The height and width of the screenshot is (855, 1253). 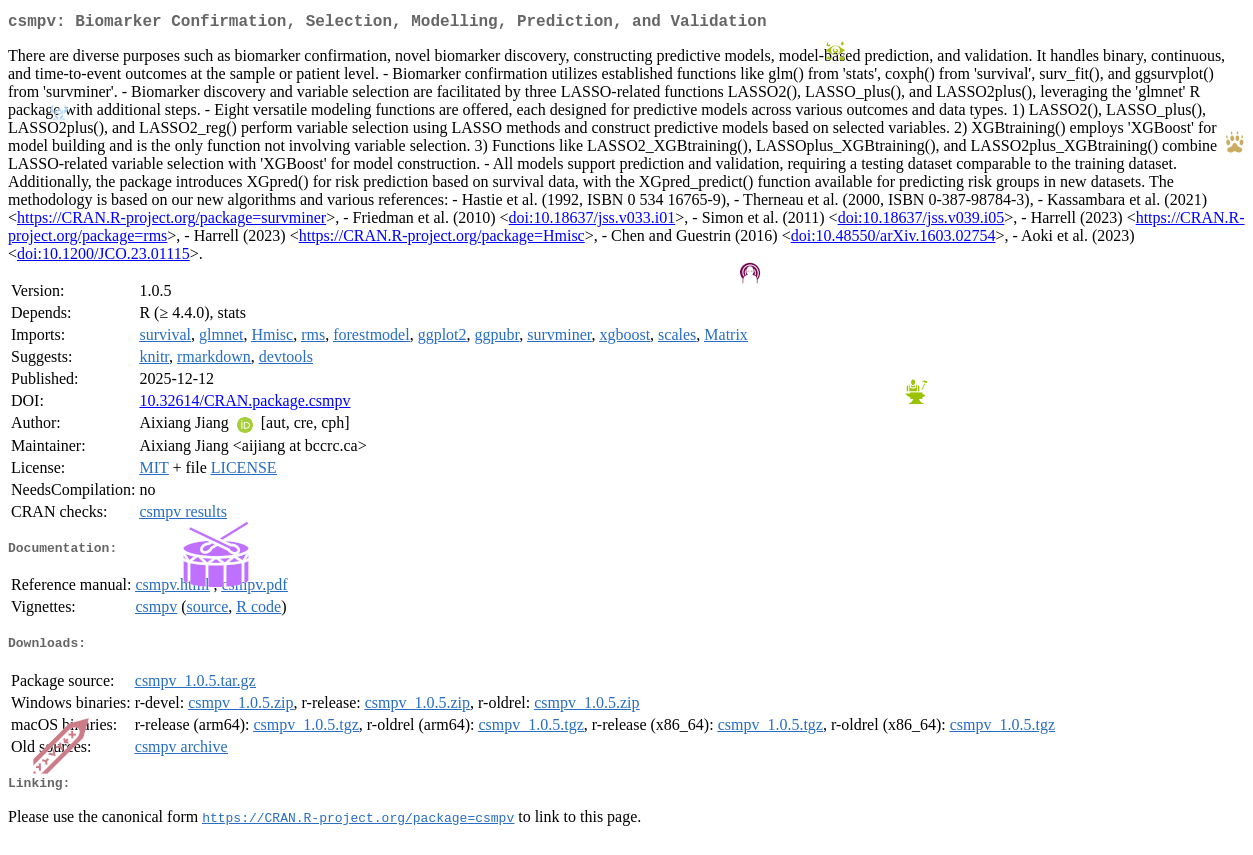 What do you see at coordinates (59, 113) in the screenshot?
I see `select warrior or tank character class` at bounding box center [59, 113].